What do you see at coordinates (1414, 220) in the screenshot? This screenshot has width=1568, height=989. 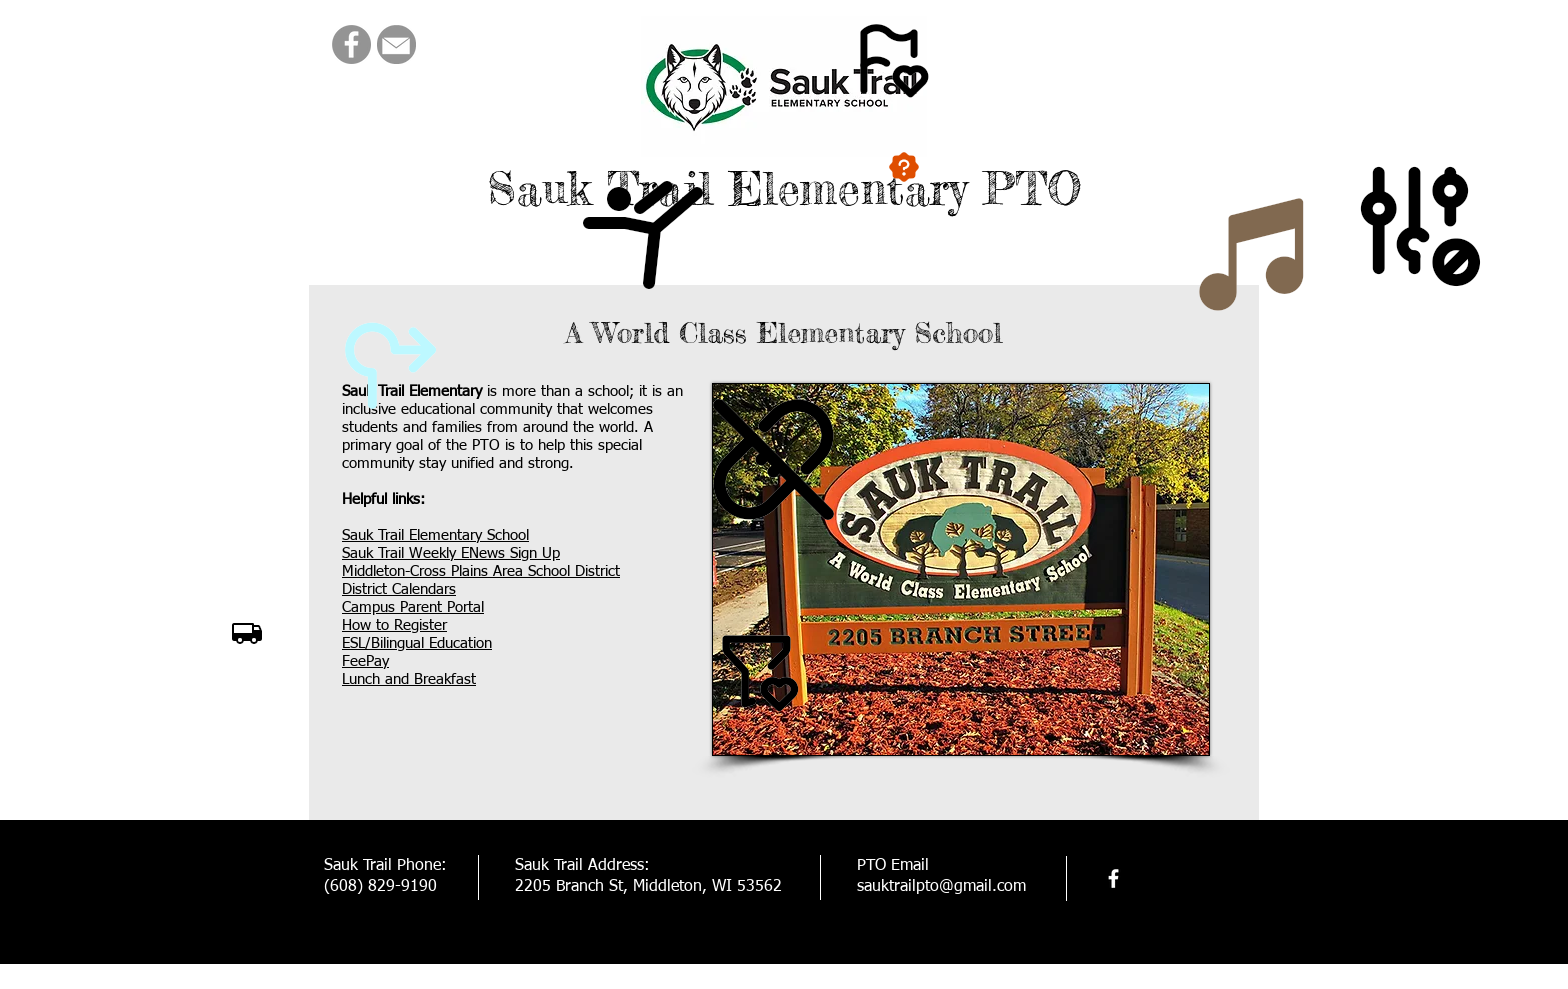 I see `cancel or reset filter settings` at bounding box center [1414, 220].